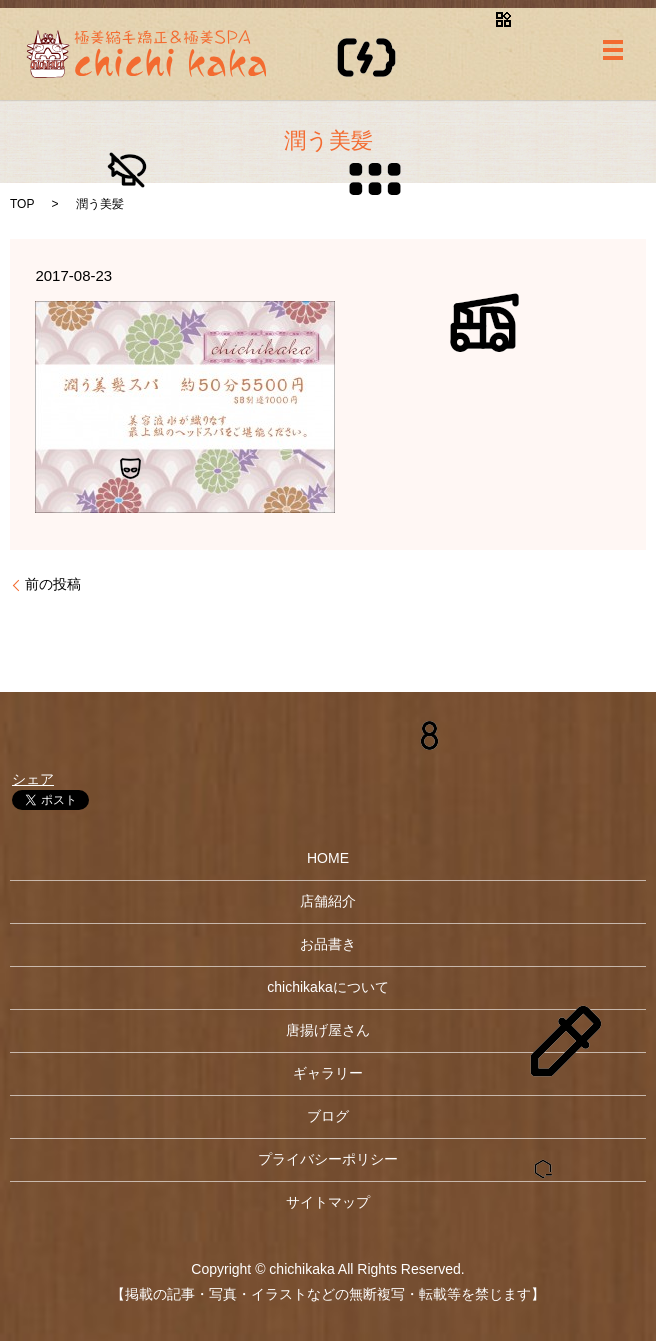 Image resolution: width=656 pixels, height=1341 pixels. Describe the element at coordinates (130, 468) in the screenshot. I see `open the Grindr app` at that location.